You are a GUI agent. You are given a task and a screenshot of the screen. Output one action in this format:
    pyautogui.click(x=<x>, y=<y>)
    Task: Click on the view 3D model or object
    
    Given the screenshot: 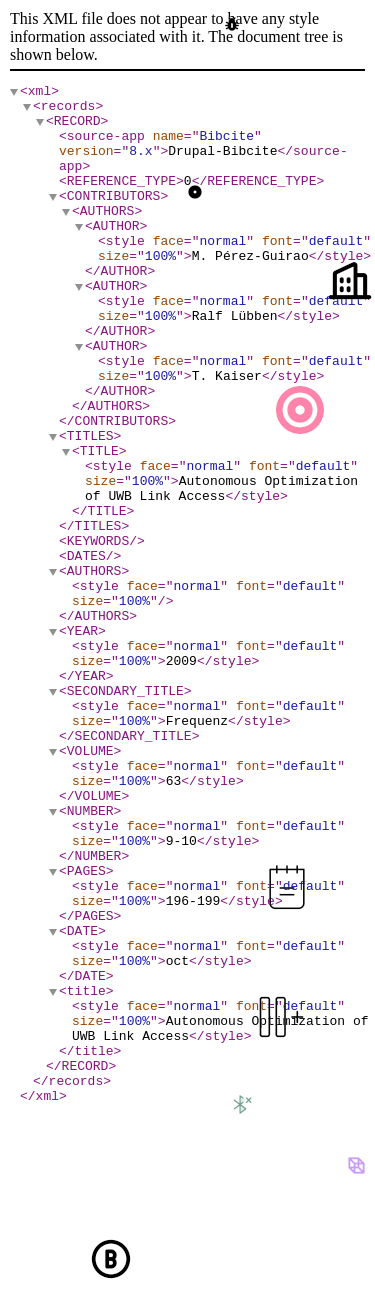 What is the action you would take?
    pyautogui.click(x=356, y=1165)
    